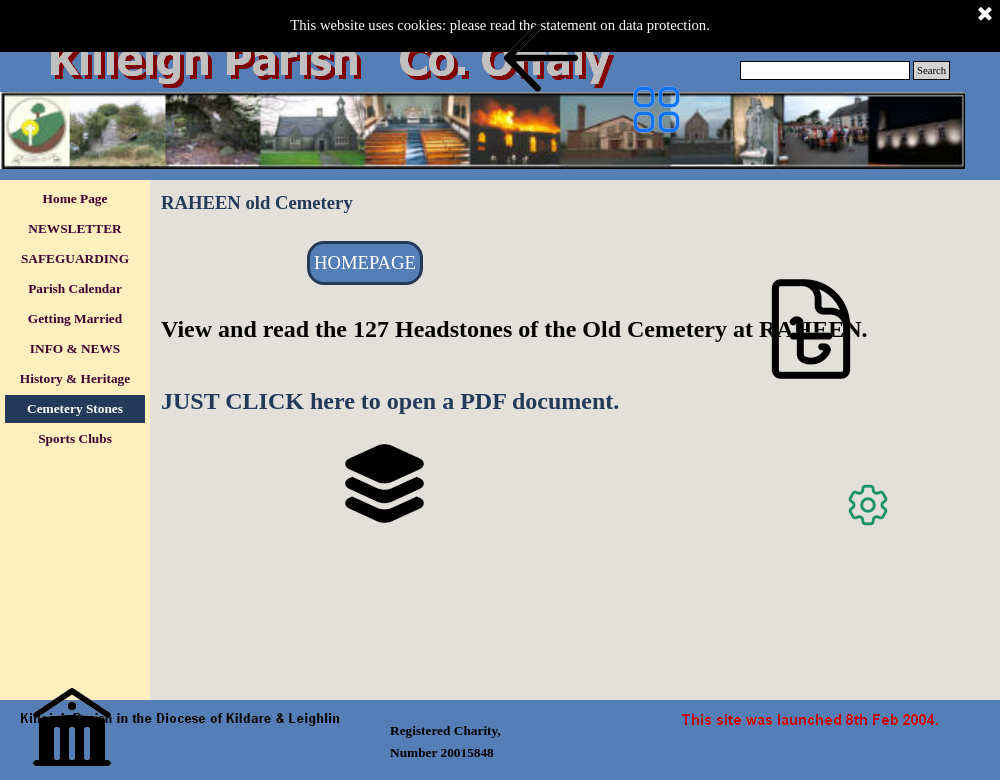 The width and height of the screenshot is (1000, 780). What do you see at coordinates (868, 505) in the screenshot?
I see `access settings or preferences` at bounding box center [868, 505].